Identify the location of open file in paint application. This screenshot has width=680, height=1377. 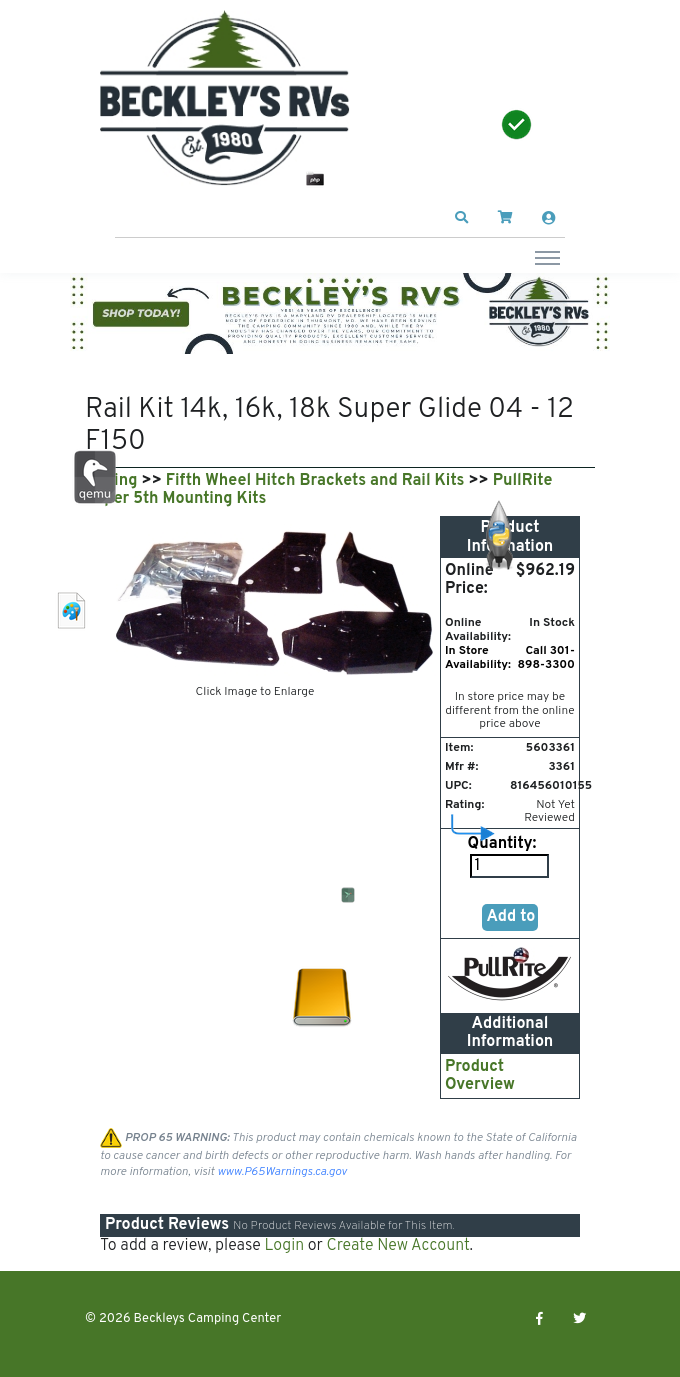
(71, 610).